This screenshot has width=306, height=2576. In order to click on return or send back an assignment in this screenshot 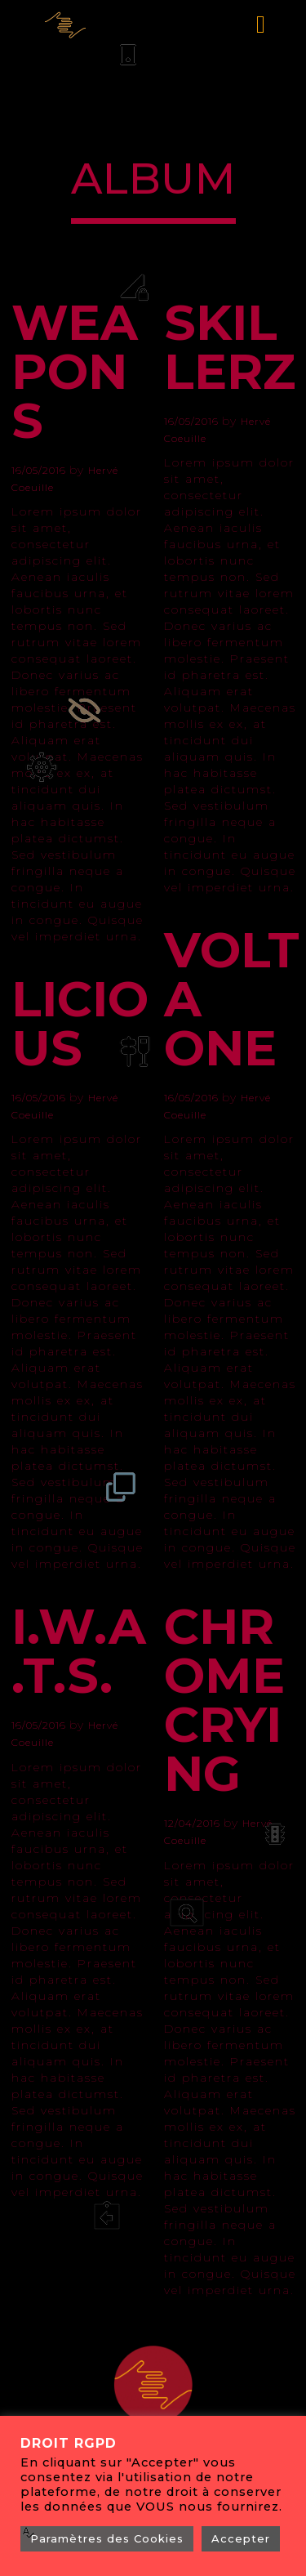, I will do `click(107, 2217)`.